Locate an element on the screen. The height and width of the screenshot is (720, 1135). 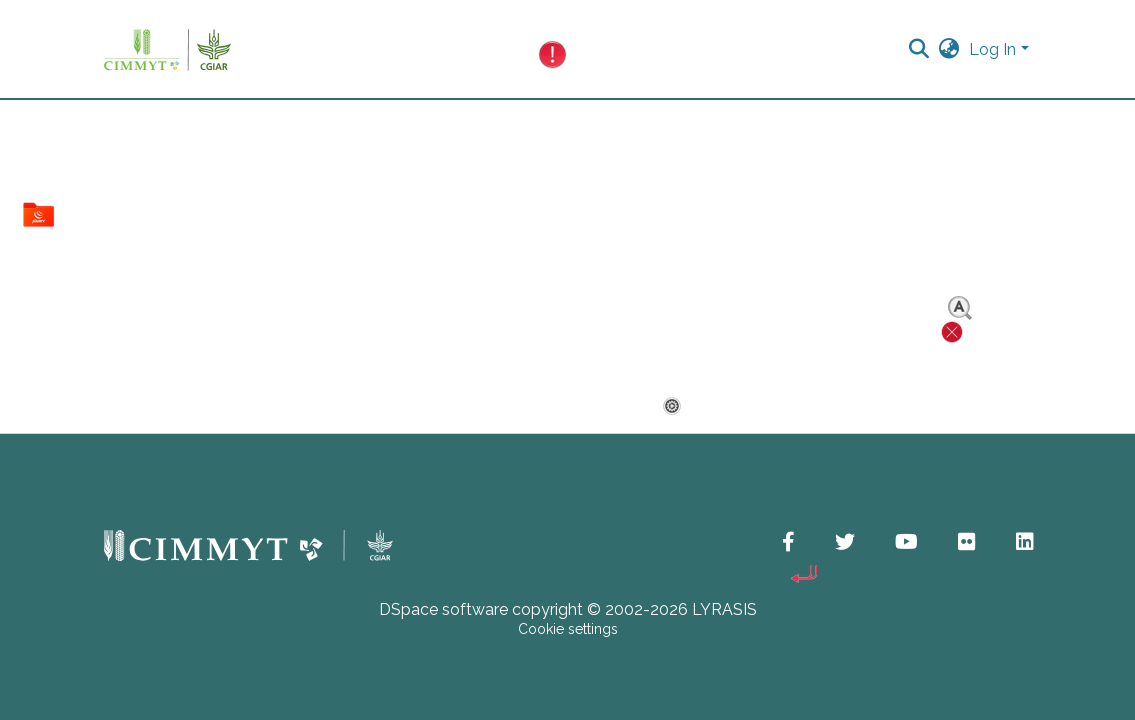
indicates a sync error with a shared file or folder is located at coordinates (952, 332).